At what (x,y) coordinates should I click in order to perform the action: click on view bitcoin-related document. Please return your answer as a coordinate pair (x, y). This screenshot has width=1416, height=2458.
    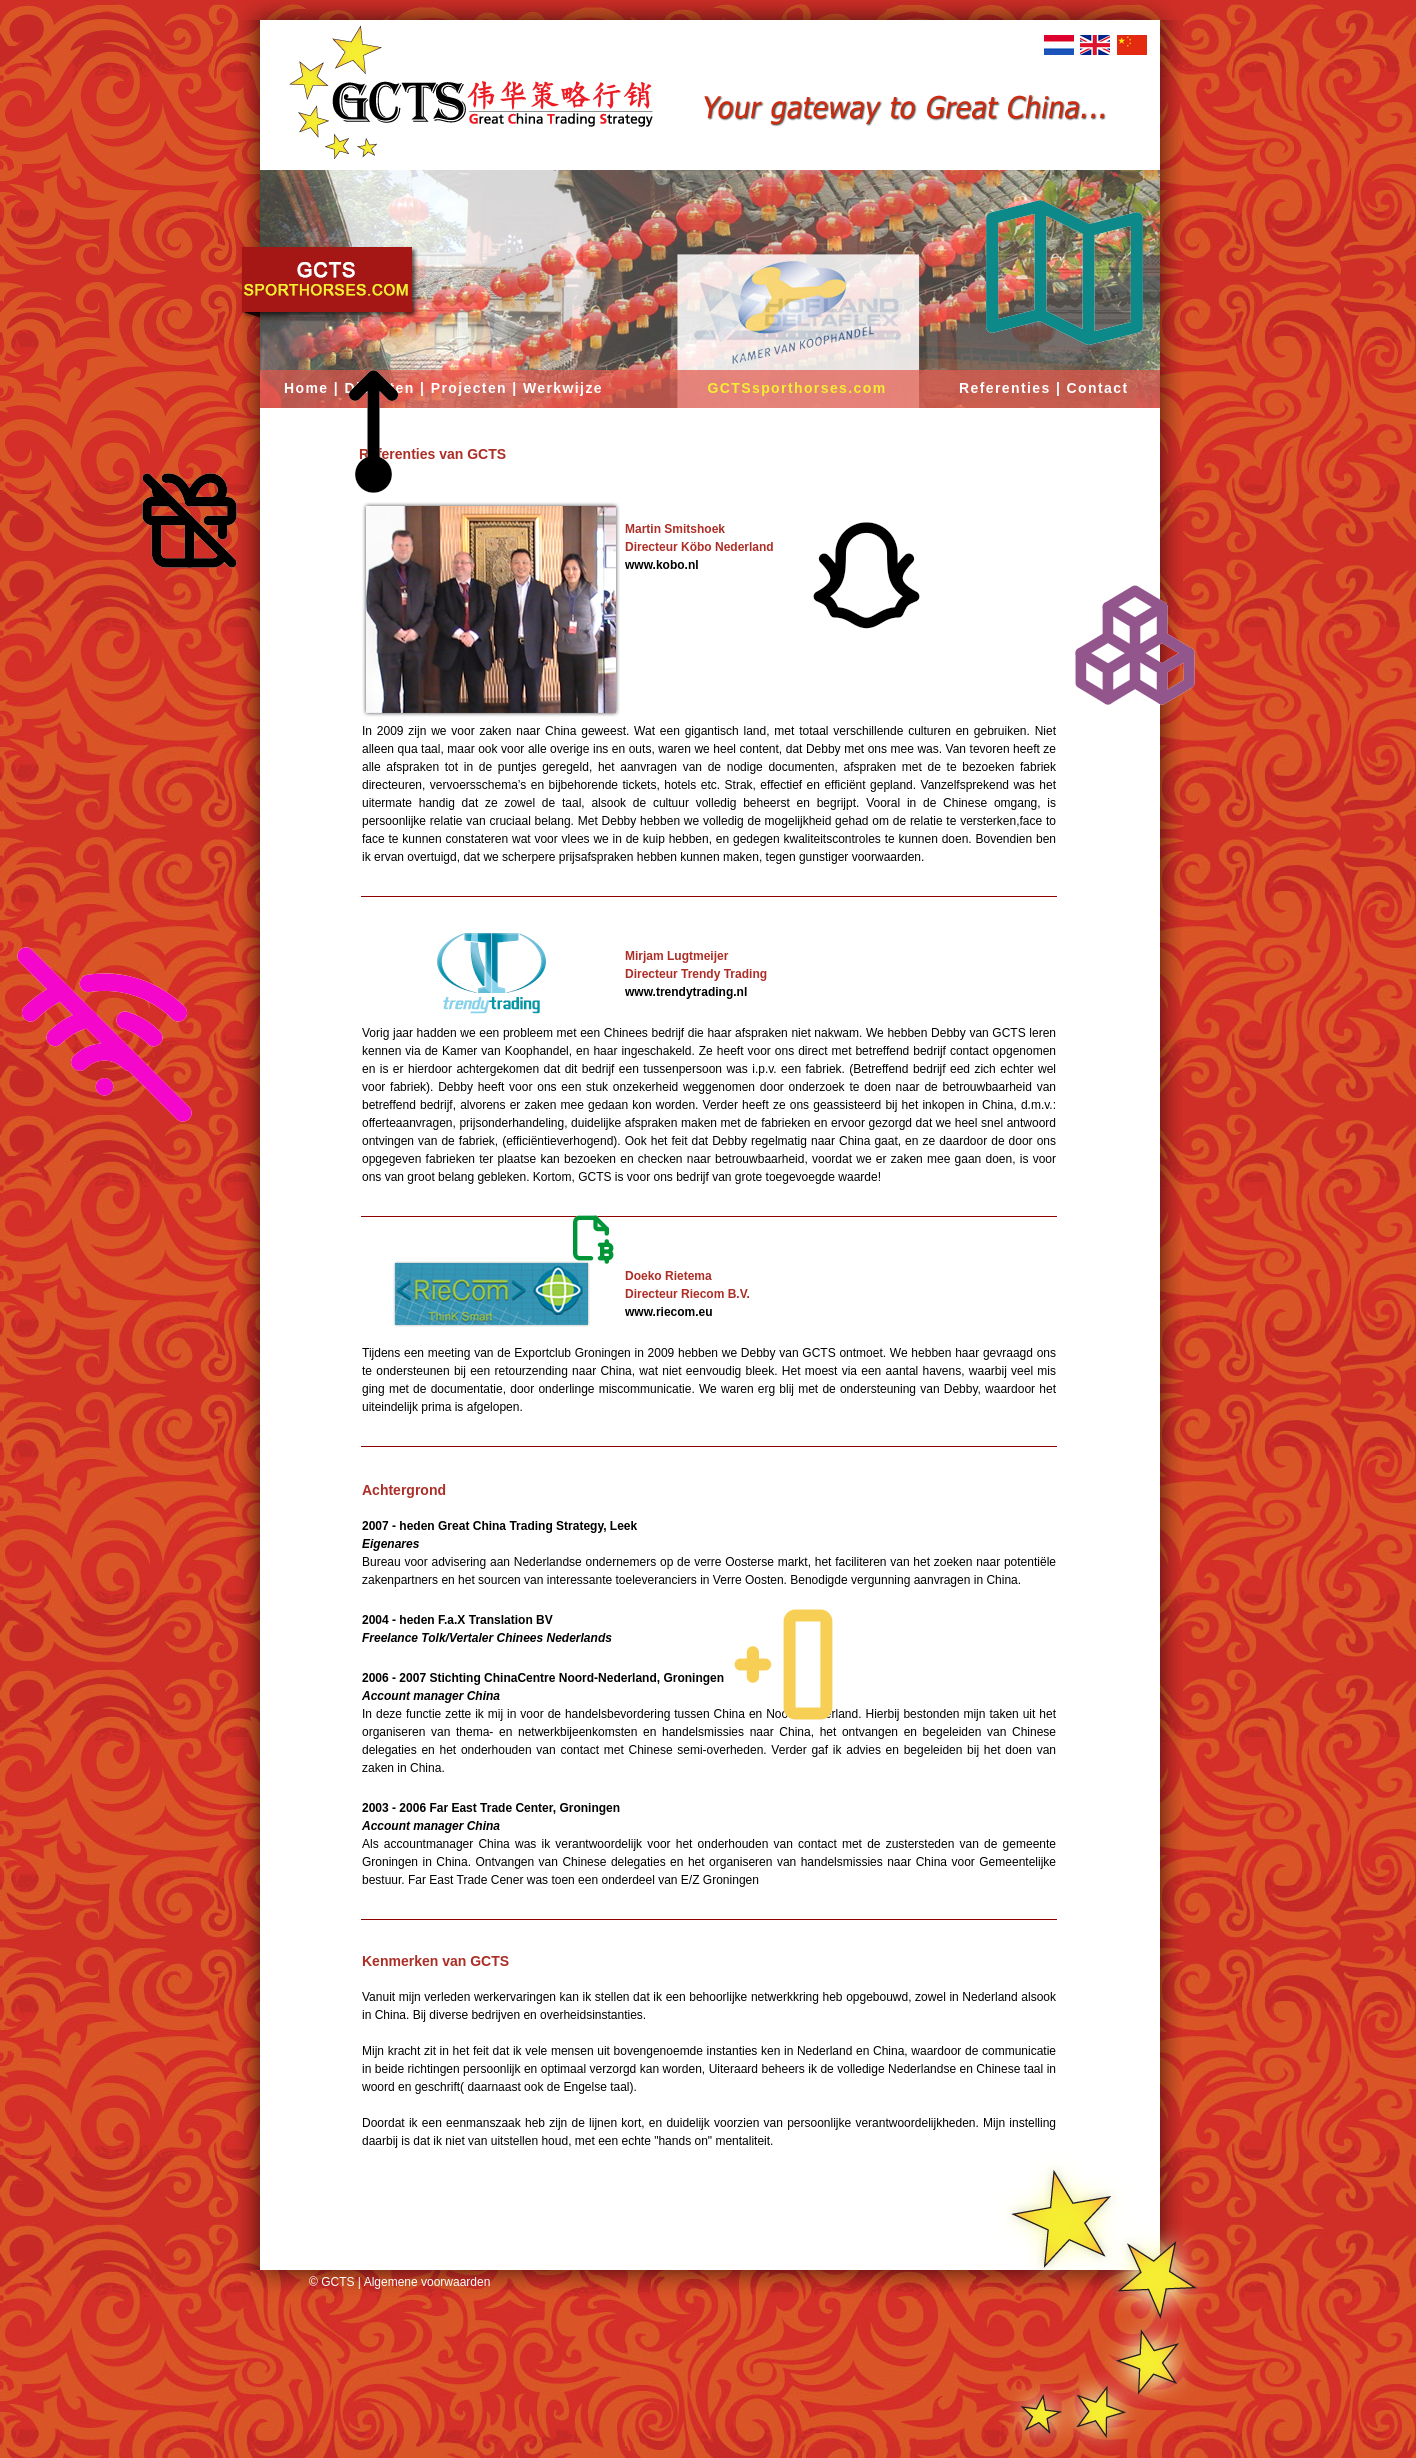
    Looking at the image, I should click on (591, 1238).